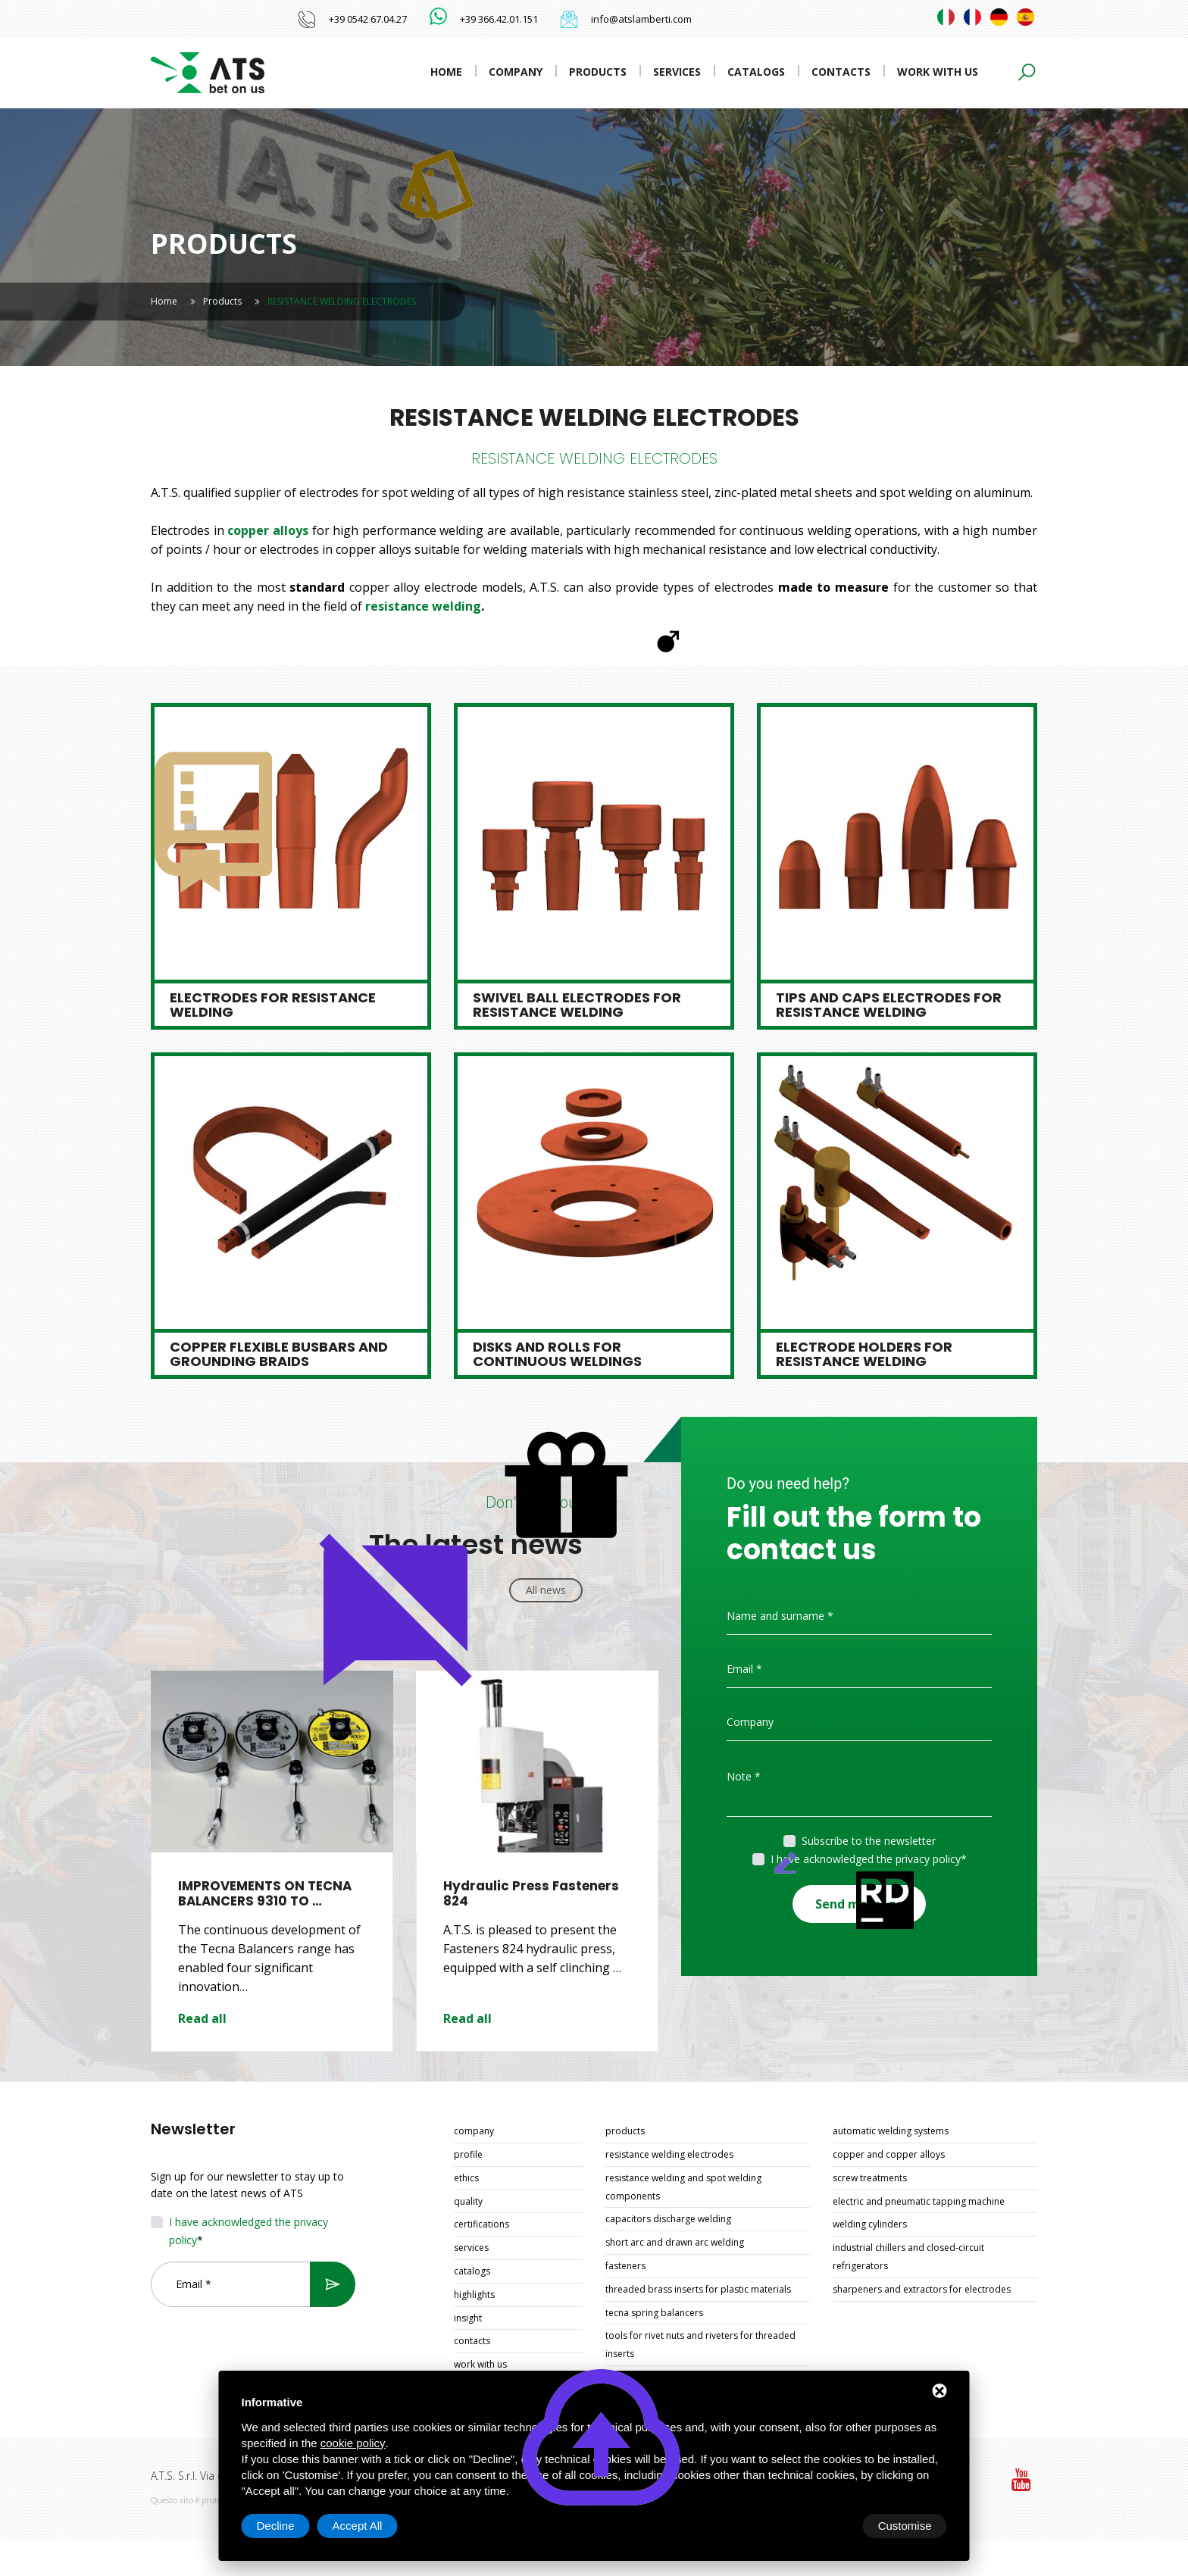  Describe the element at coordinates (885, 1900) in the screenshot. I see `open JetBrains Rider IDE` at that location.